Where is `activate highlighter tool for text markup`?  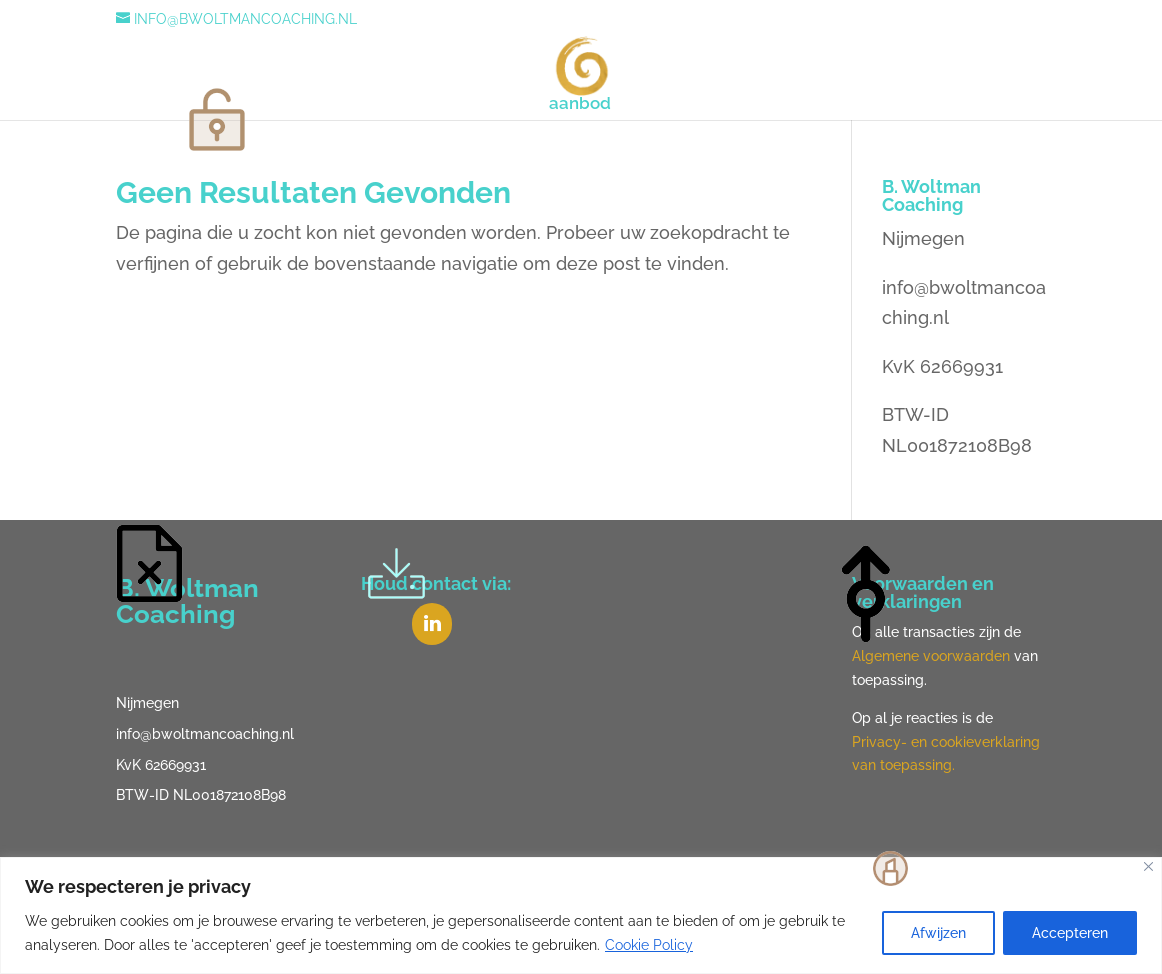
activate highlighter tool for text markup is located at coordinates (890, 868).